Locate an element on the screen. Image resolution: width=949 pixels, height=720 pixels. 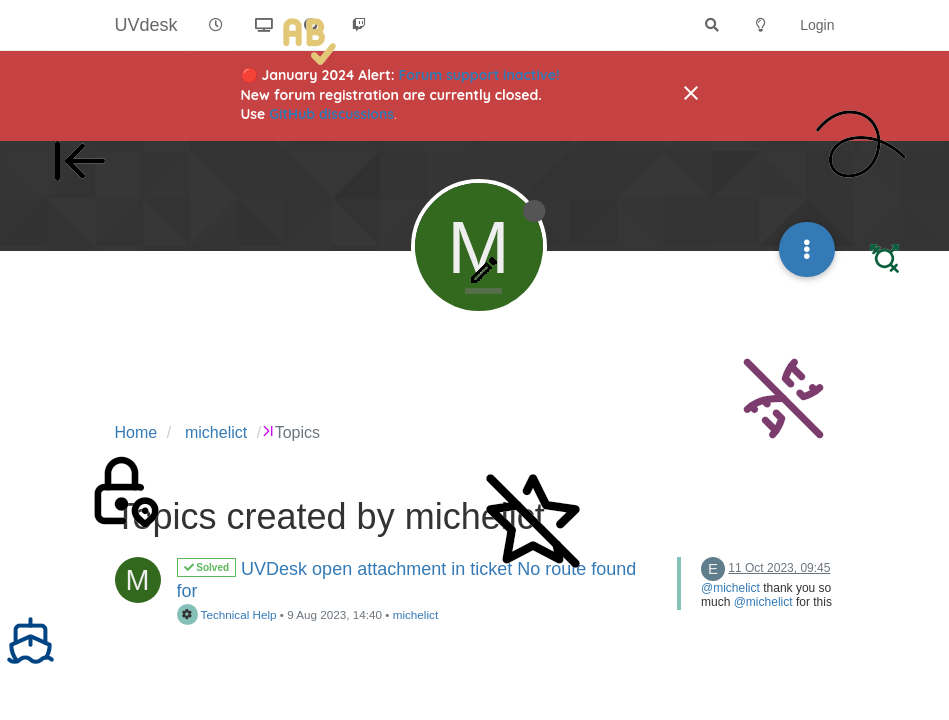
disable genetic or DNA-related features is located at coordinates (783, 398).